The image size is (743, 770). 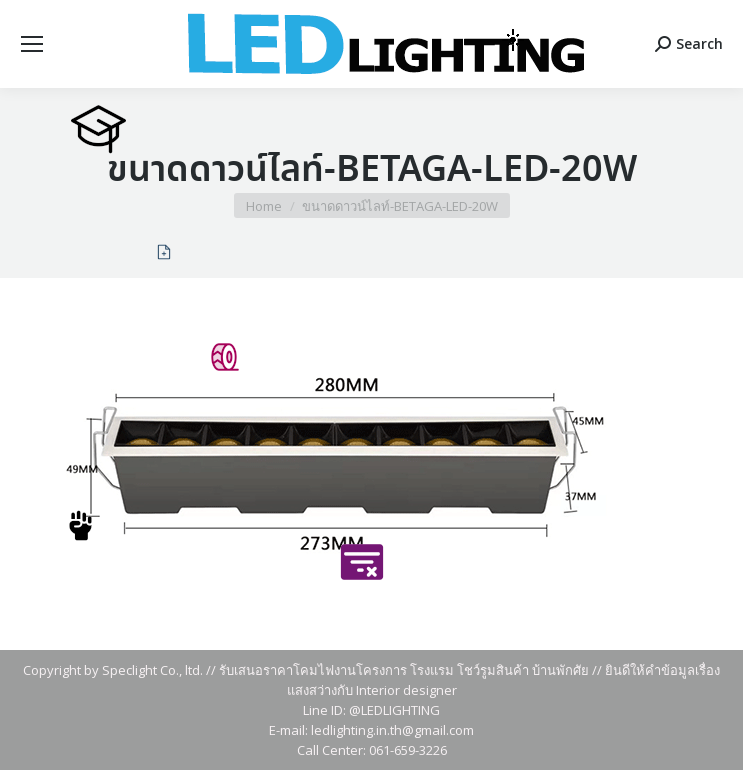 I want to click on add a lens flare effect to an image, so click(x=513, y=40).